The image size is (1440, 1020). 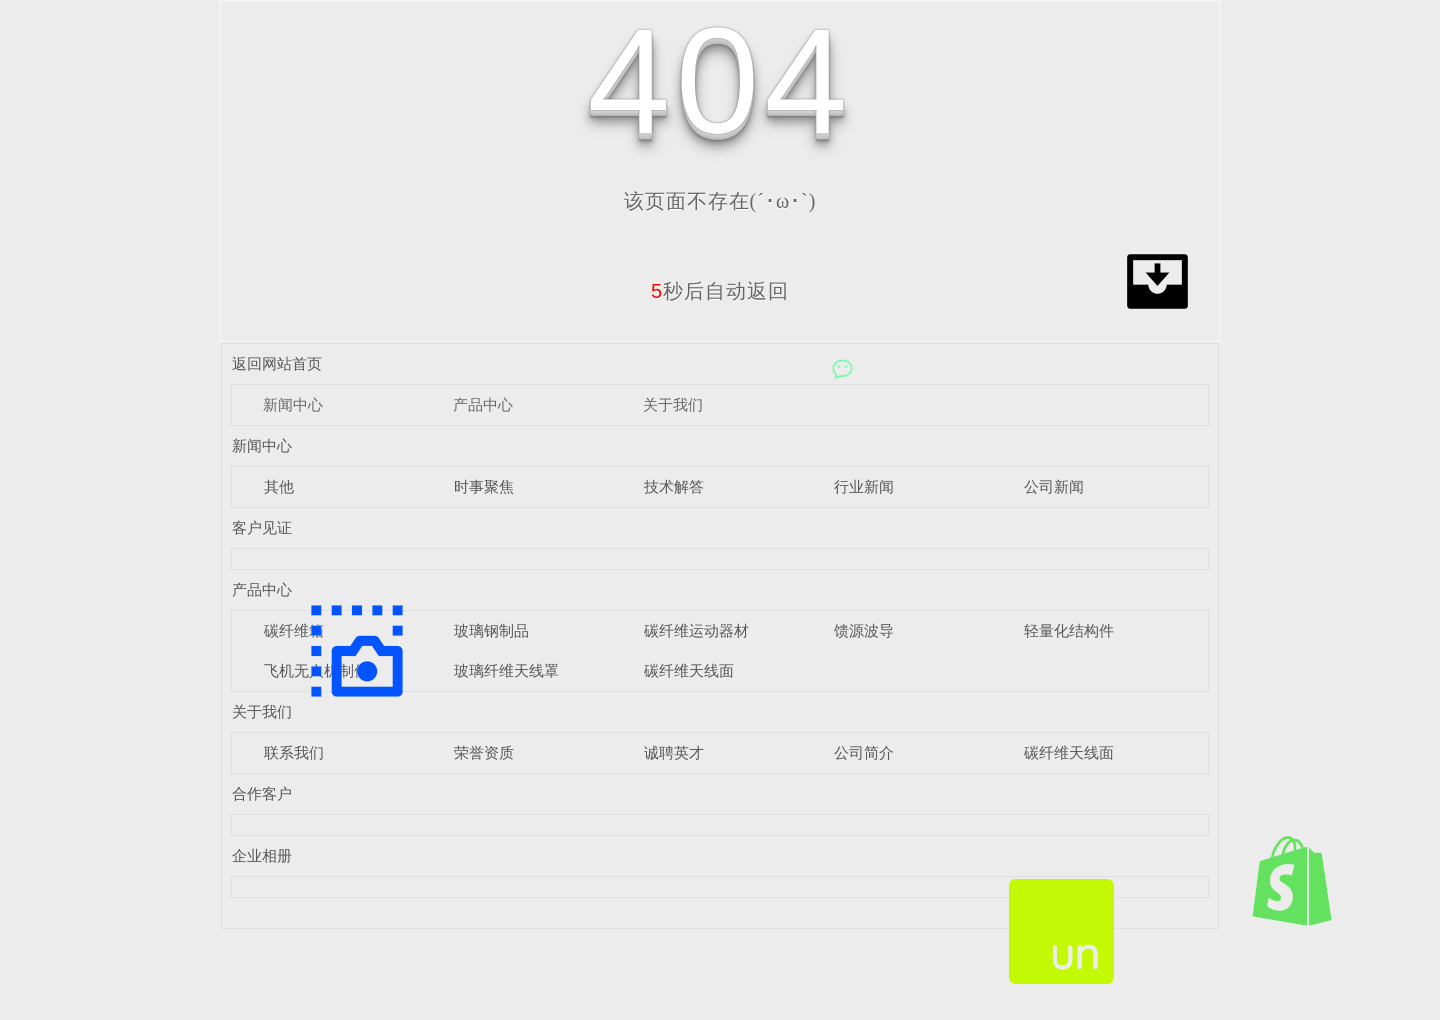 I want to click on capture a screenshot of the current screen, so click(x=357, y=651).